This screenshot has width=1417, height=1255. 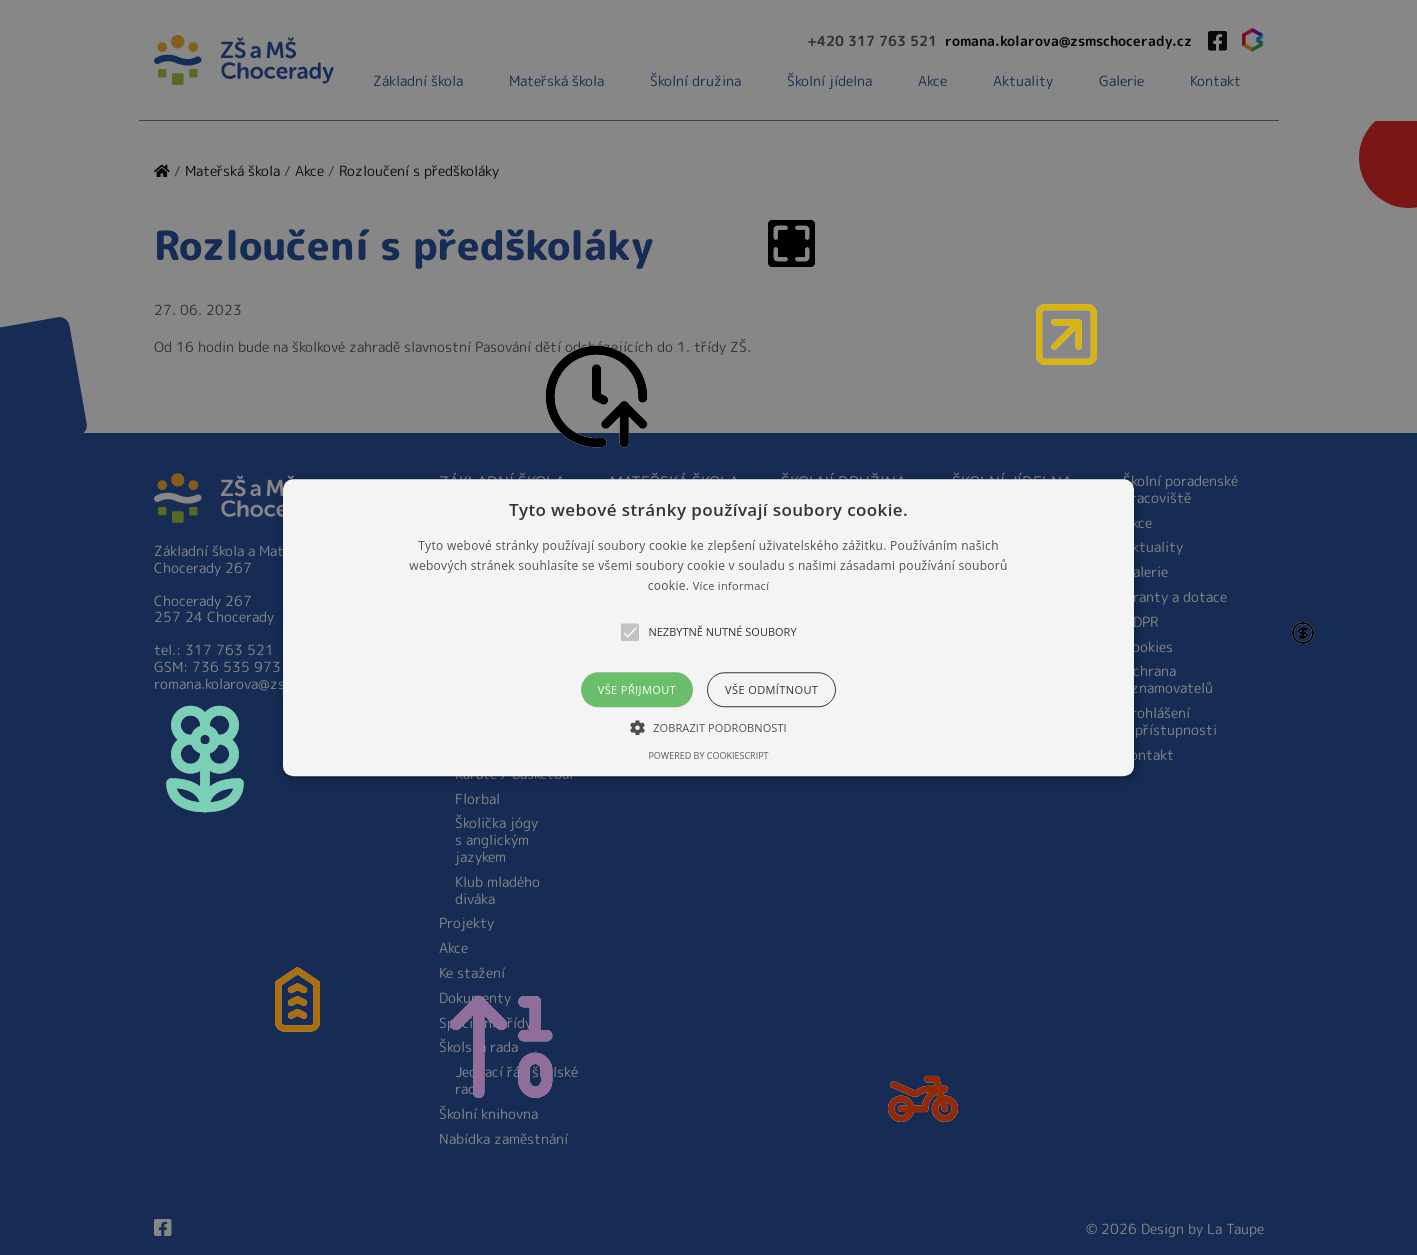 What do you see at coordinates (297, 999) in the screenshot?
I see `view military or user rank status` at bounding box center [297, 999].